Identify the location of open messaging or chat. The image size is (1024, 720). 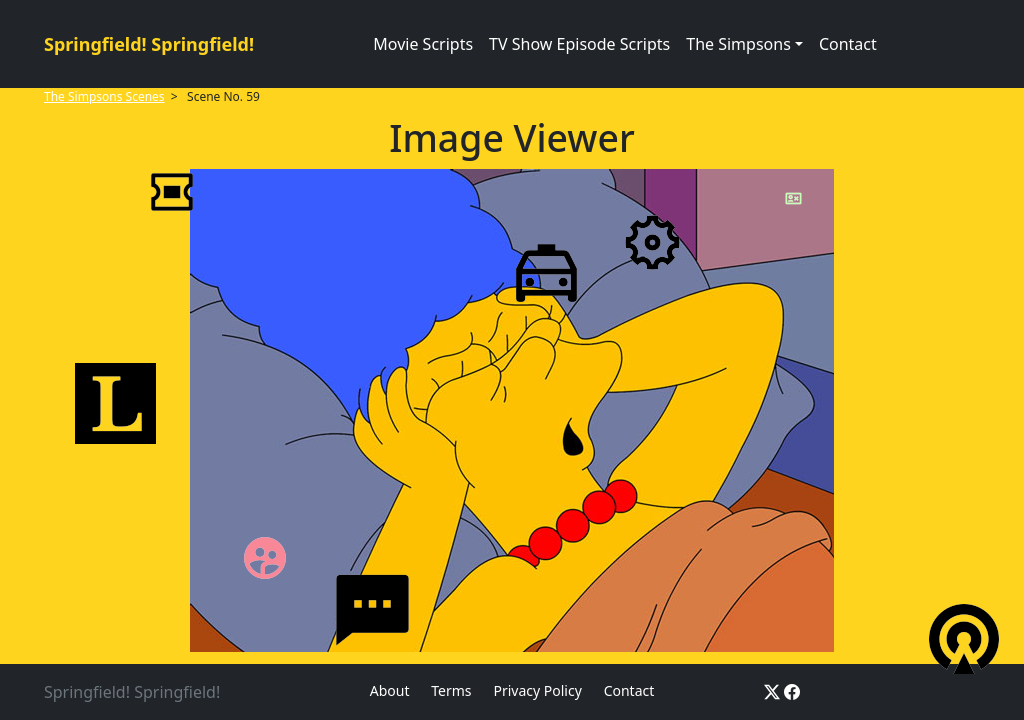
(372, 607).